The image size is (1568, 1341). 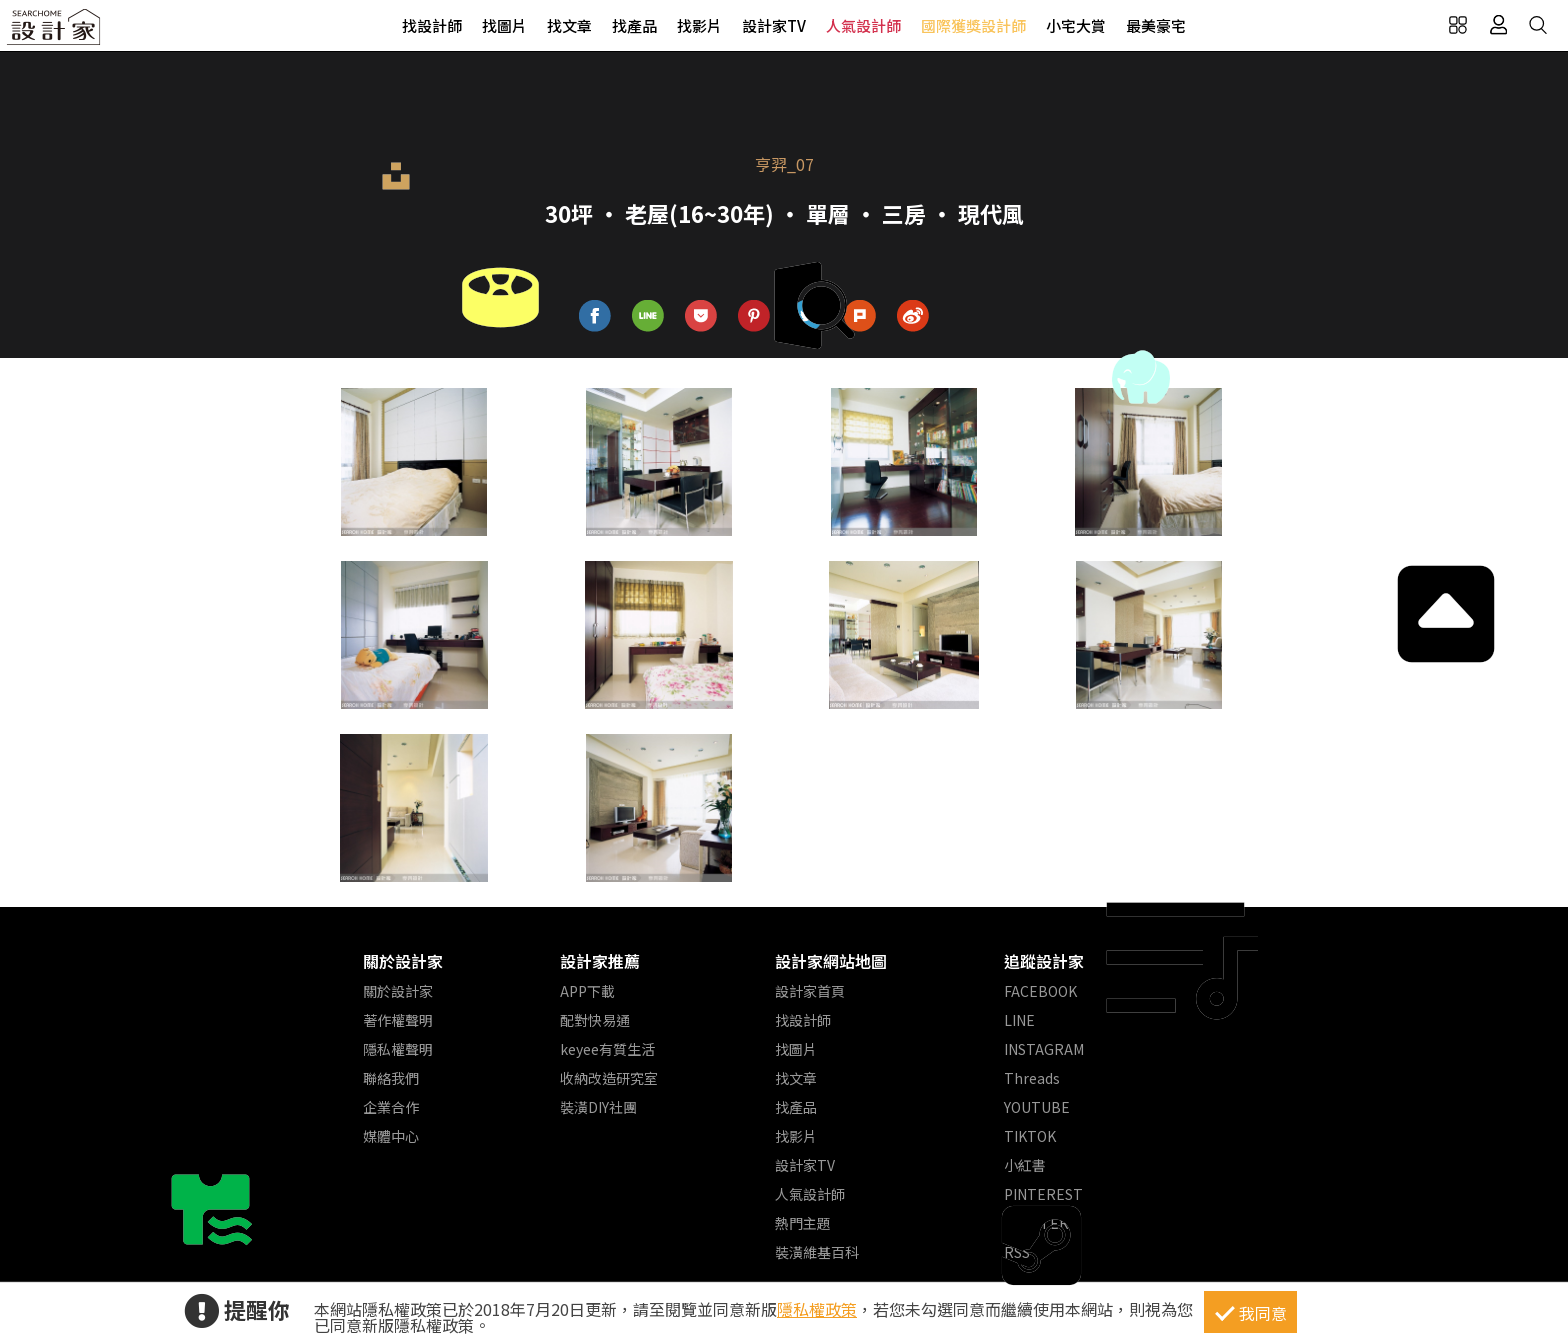 What do you see at coordinates (210, 1209) in the screenshot?
I see `indicates breathable or ventilated clothing` at bounding box center [210, 1209].